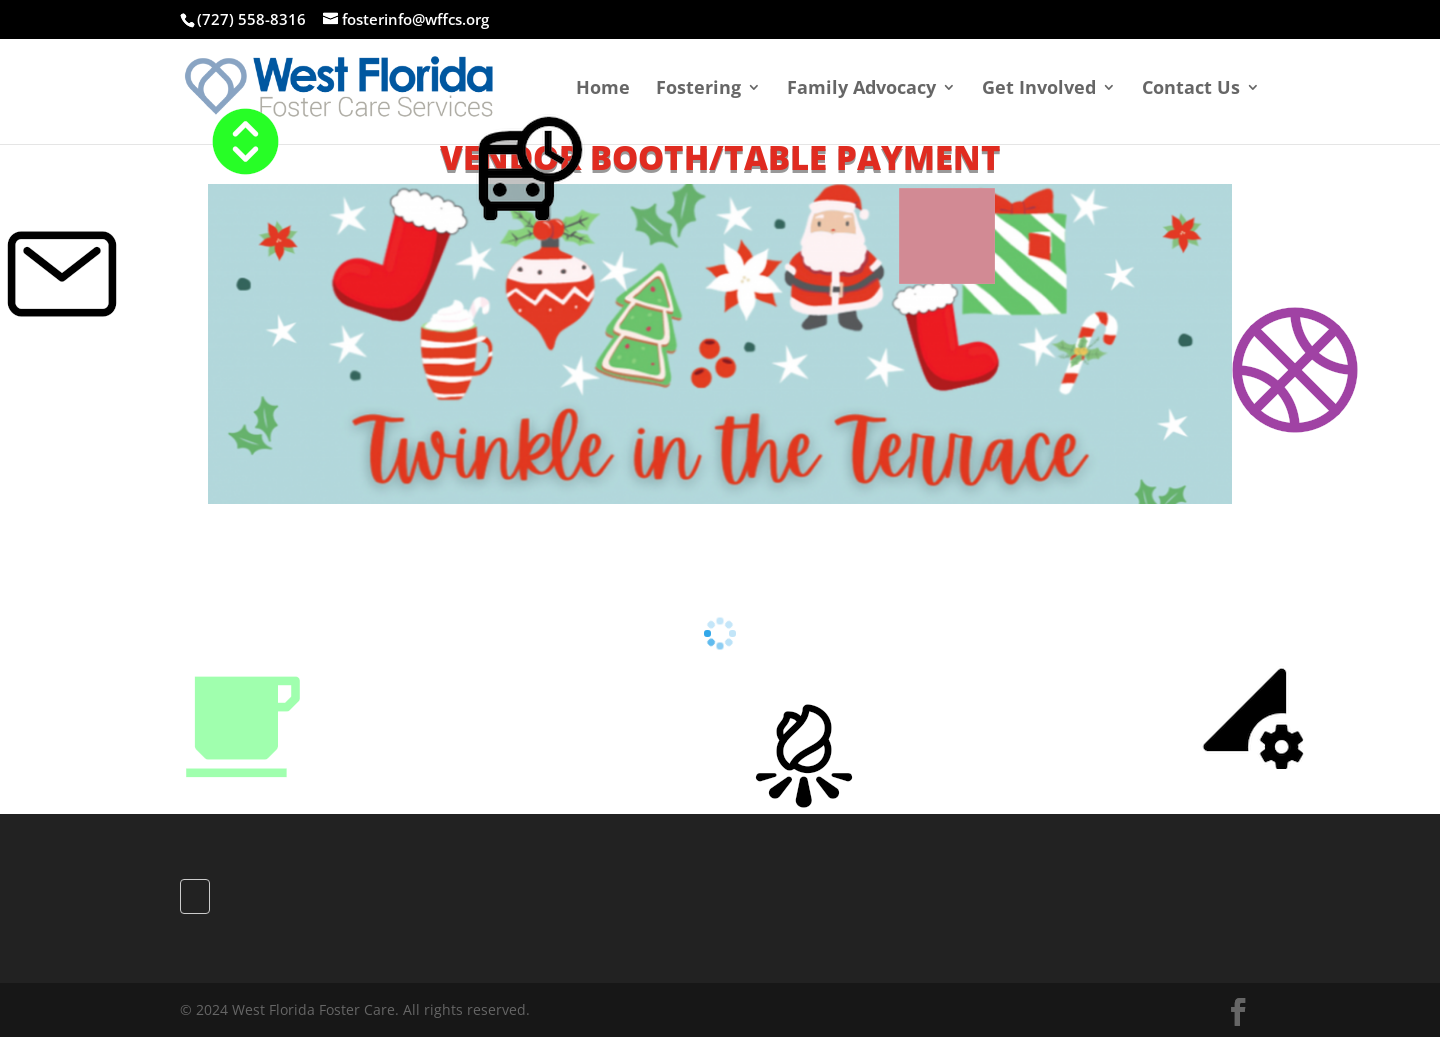  What do you see at coordinates (947, 236) in the screenshot?
I see `stop media playback` at bounding box center [947, 236].